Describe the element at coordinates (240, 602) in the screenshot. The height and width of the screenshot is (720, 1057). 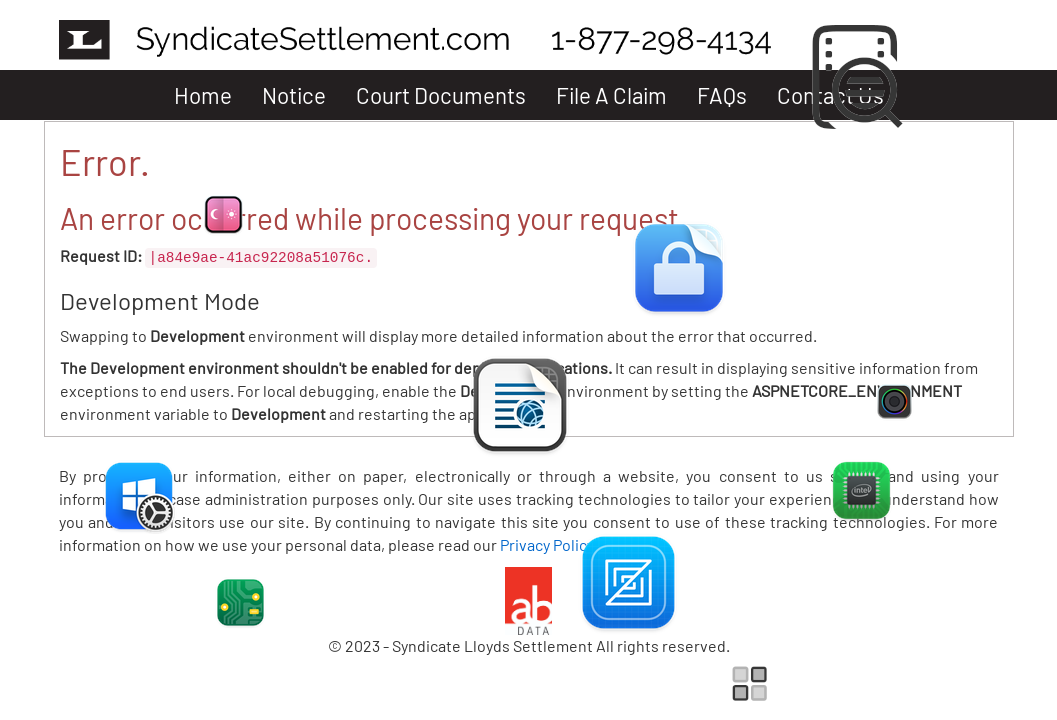
I see `open pcbnew circuit board design application` at that location.